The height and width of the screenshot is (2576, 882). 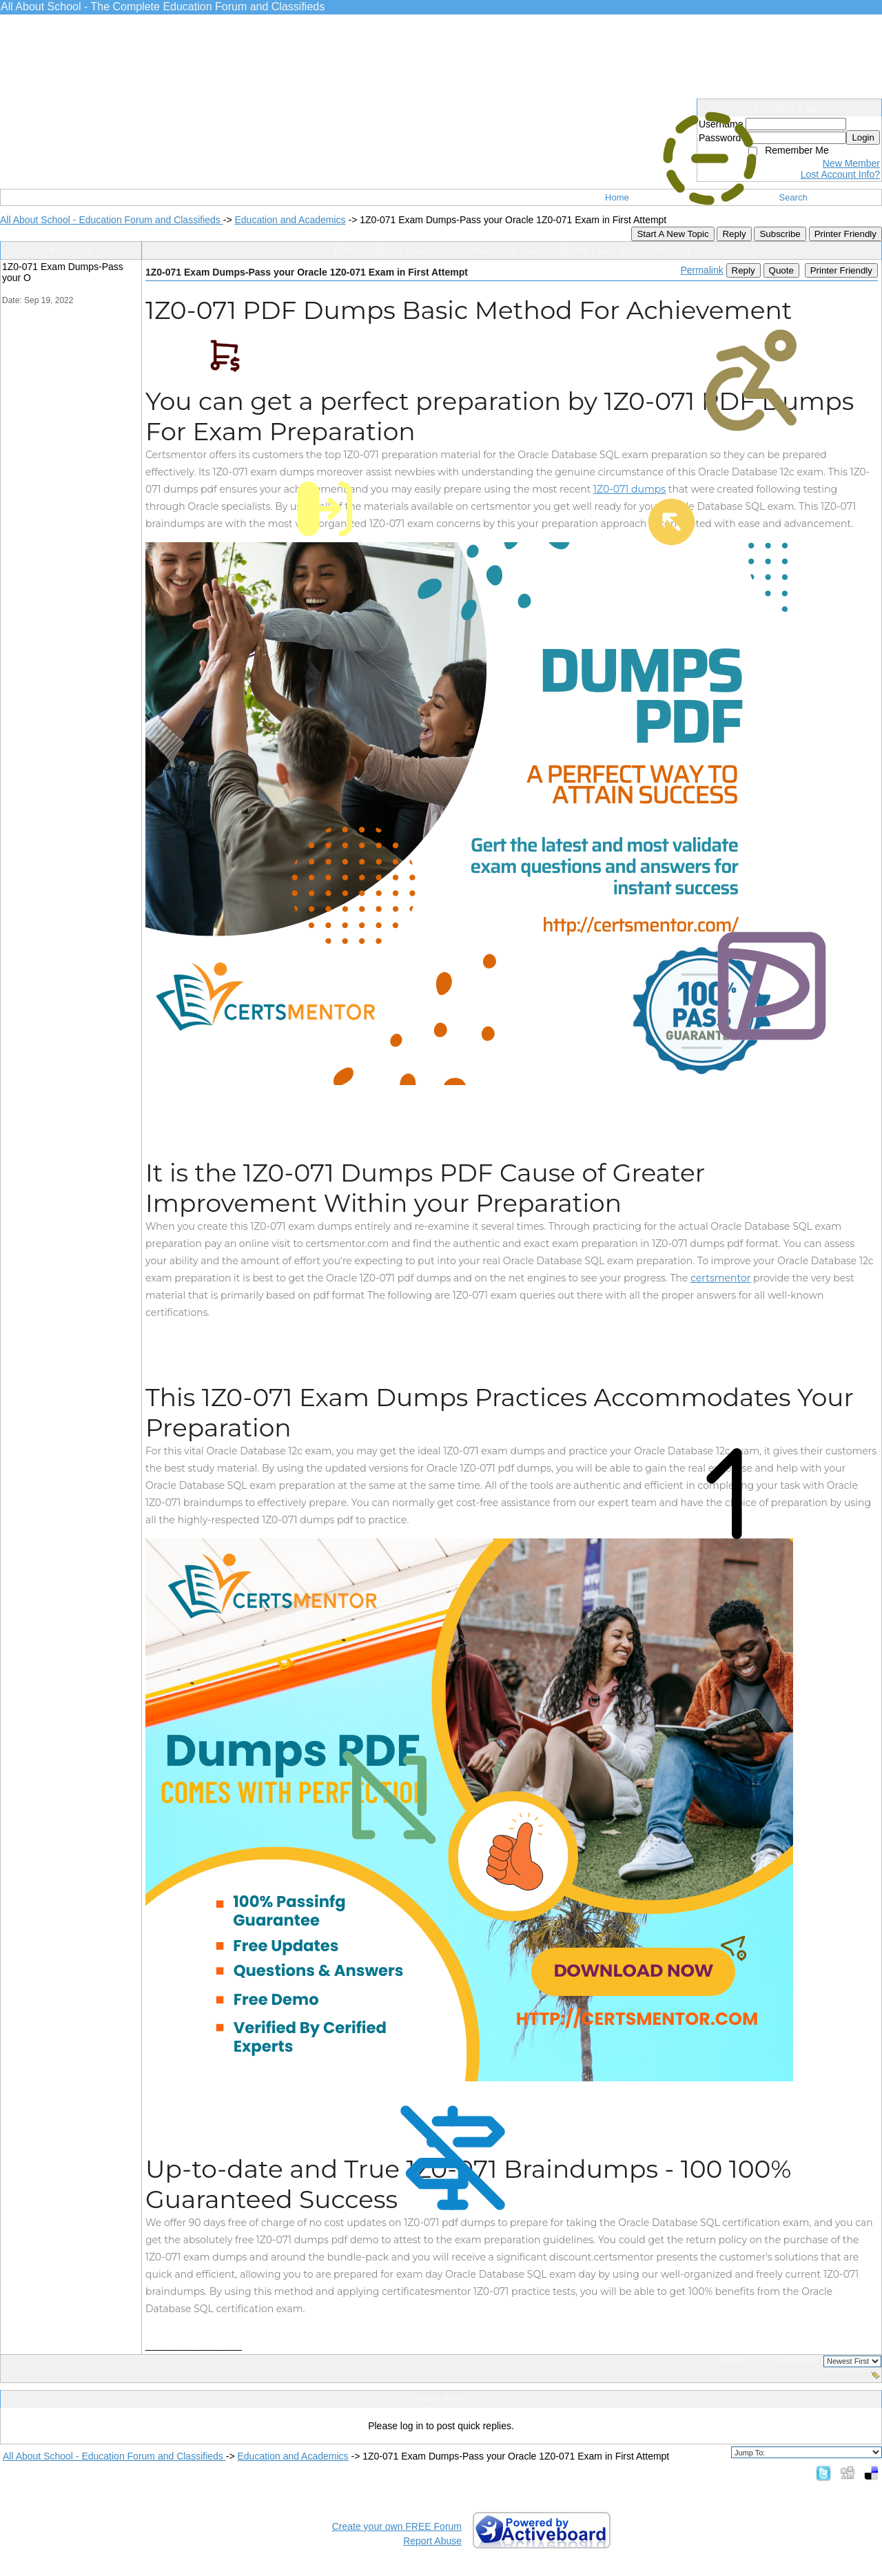 What do you see at coordinates (389, 1797) in the screenshot?
I see `disable code block or syntax formatting` at bounding box center [389, 1797].